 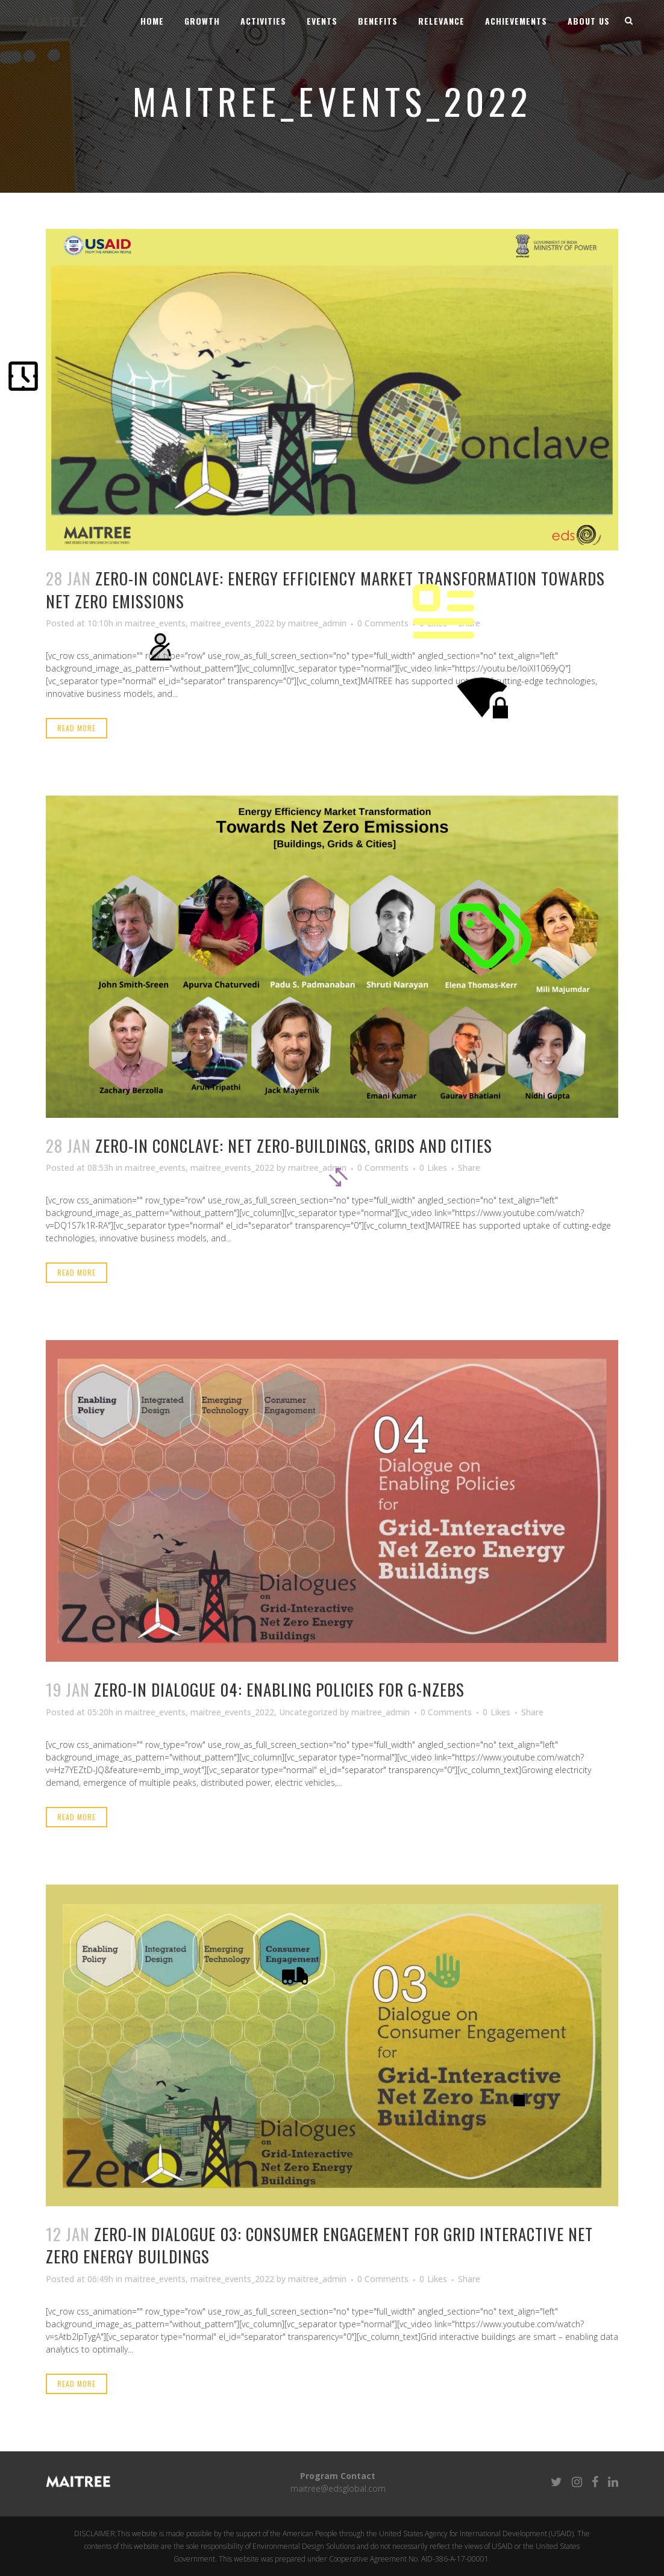 I want to click on stop media playback, so click(x=519, y=2100).